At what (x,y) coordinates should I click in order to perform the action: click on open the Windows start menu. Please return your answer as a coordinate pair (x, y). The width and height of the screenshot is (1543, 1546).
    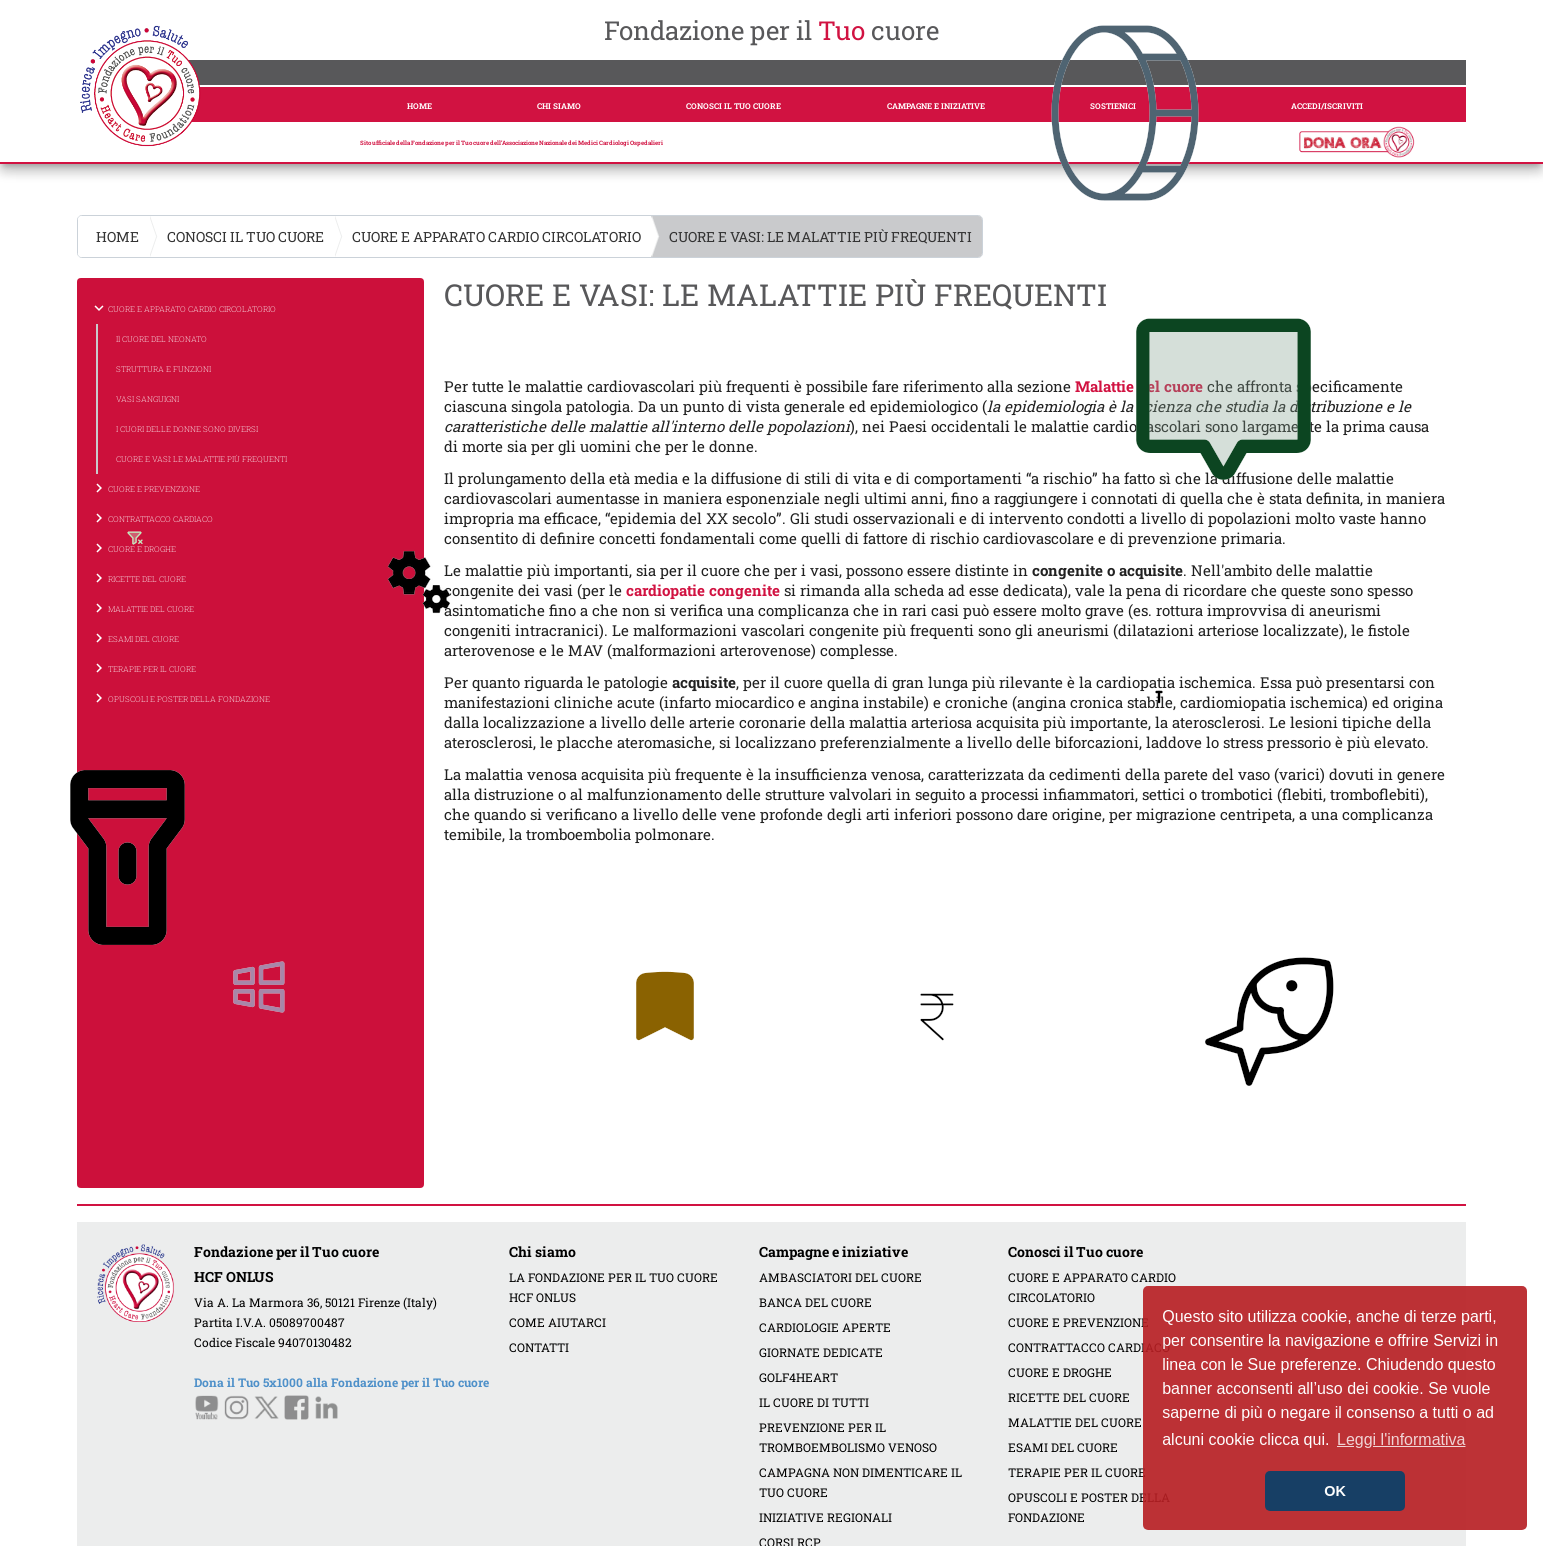
    Looking at the image, I should click on (261, 987).